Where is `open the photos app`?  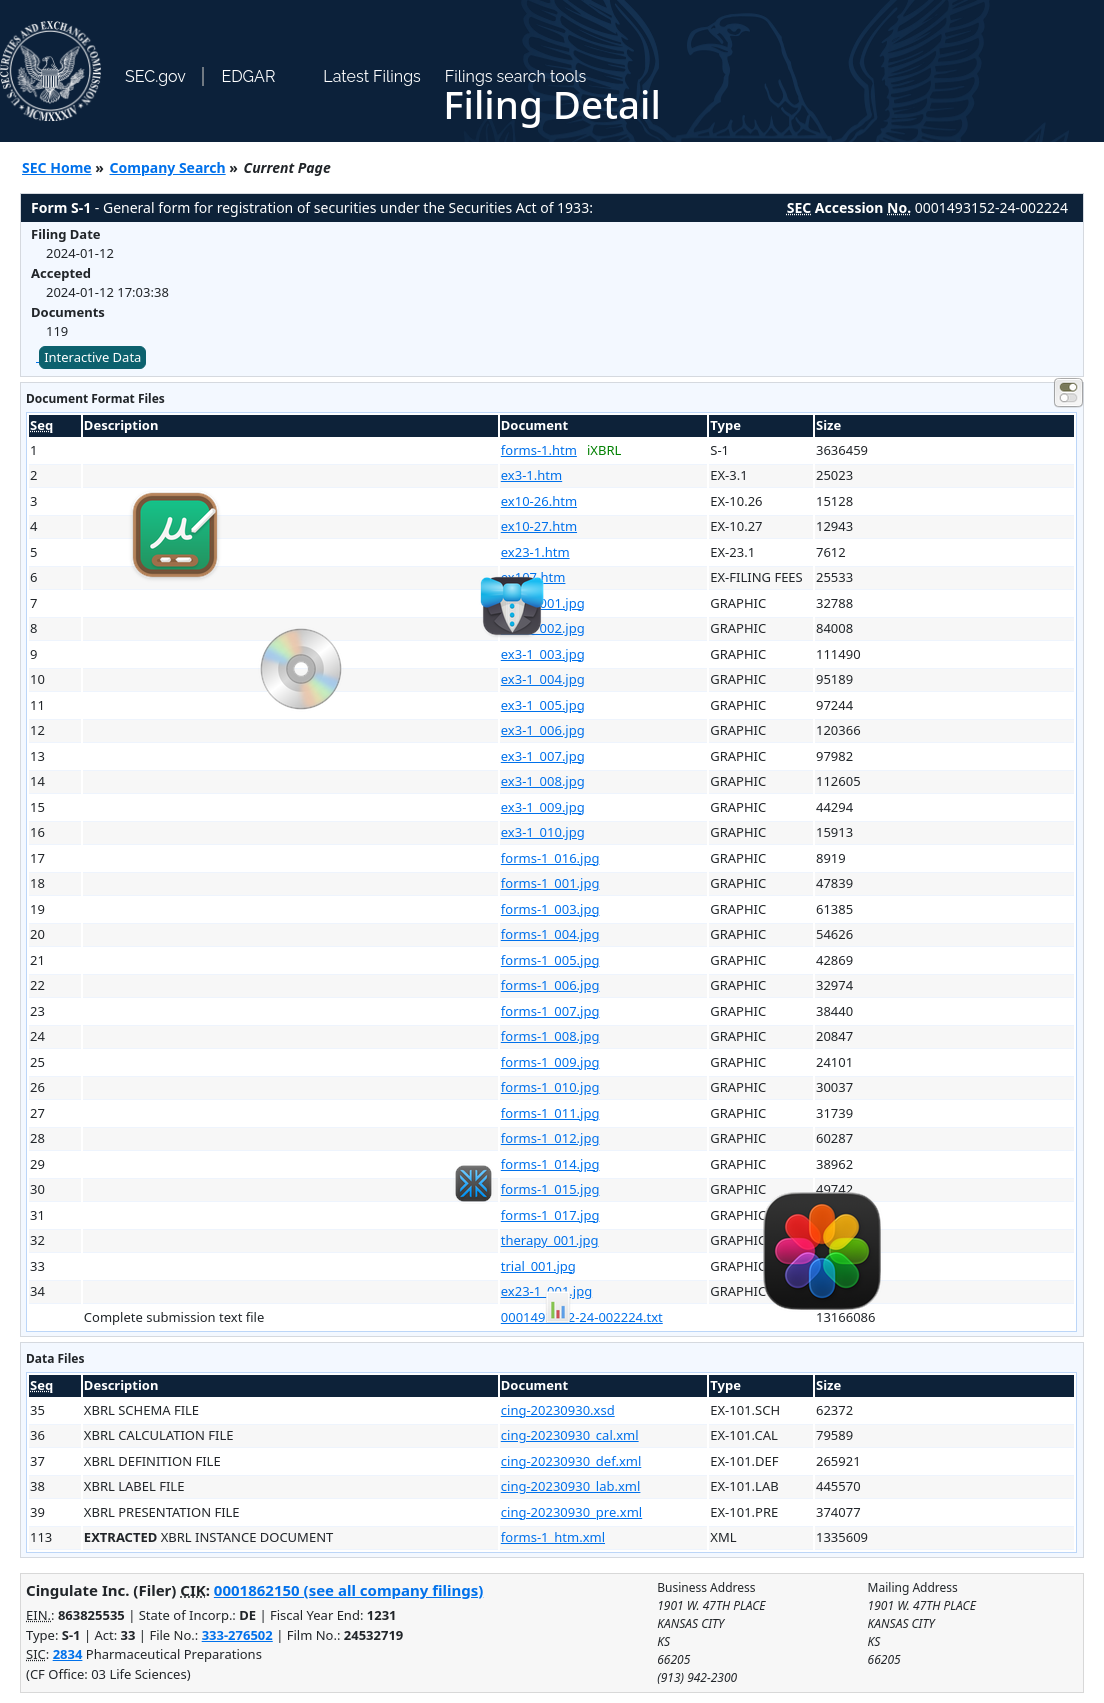
open the photos app is located at coordinates (822, 1251).